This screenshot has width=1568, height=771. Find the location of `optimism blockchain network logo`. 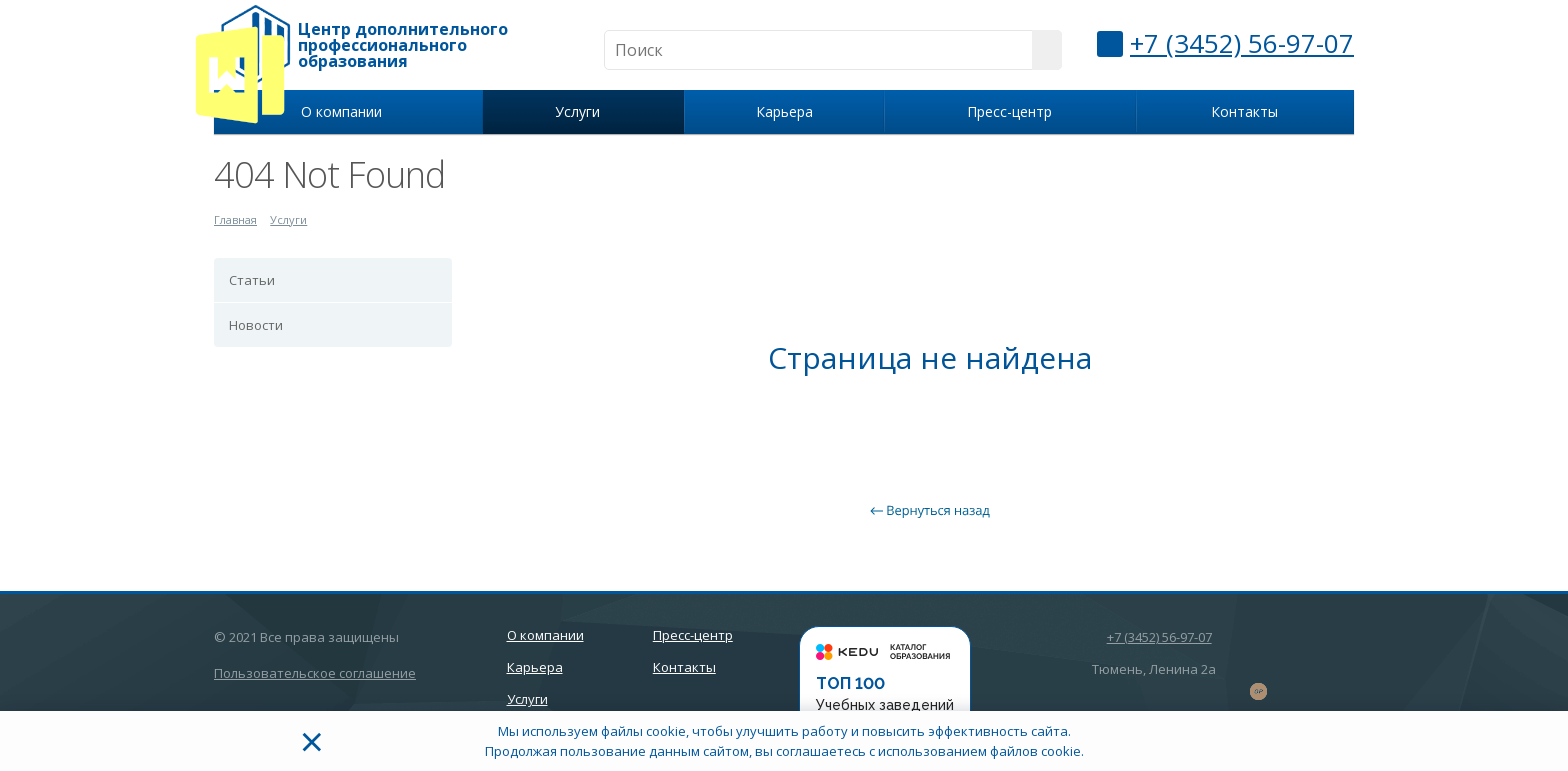

optimism blockchain network logo is located at coordinates (1258, 691).